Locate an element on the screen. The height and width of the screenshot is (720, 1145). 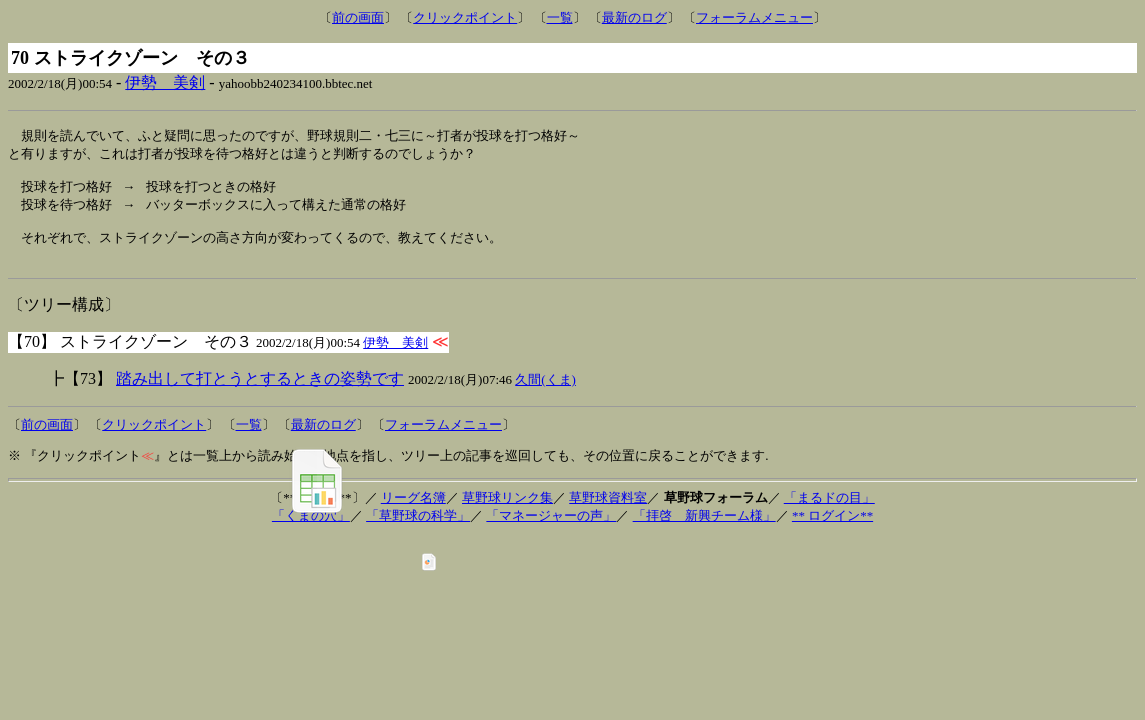
open a presentation file is located at coordinates (429, 562).